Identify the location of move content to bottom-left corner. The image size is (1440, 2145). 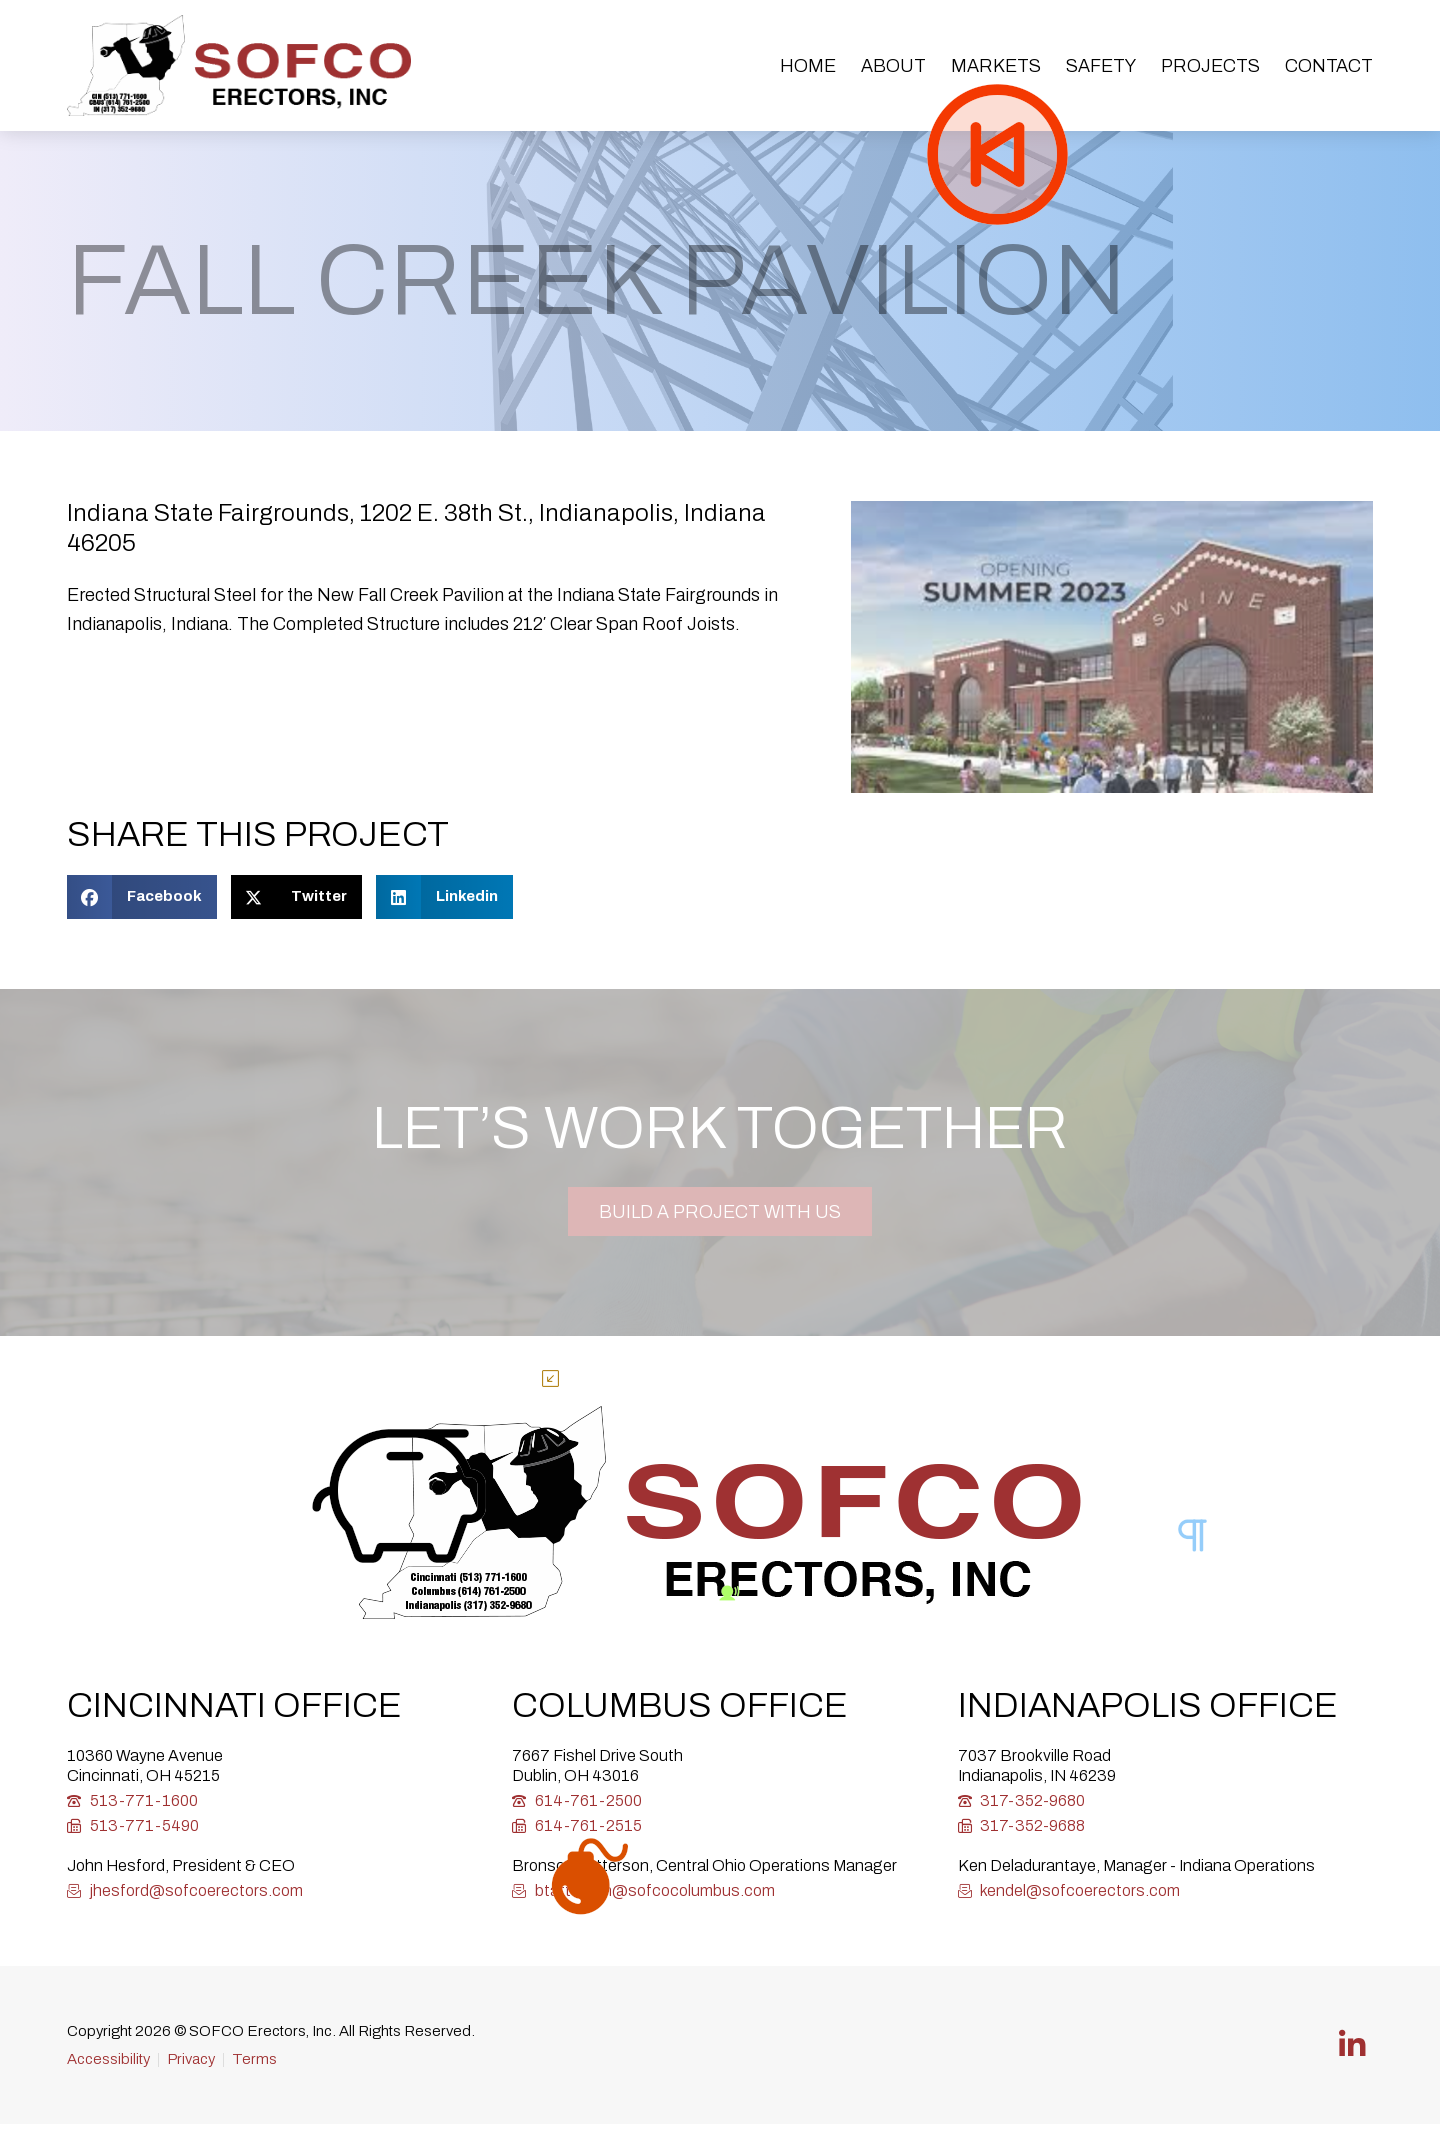
(550, 1378).